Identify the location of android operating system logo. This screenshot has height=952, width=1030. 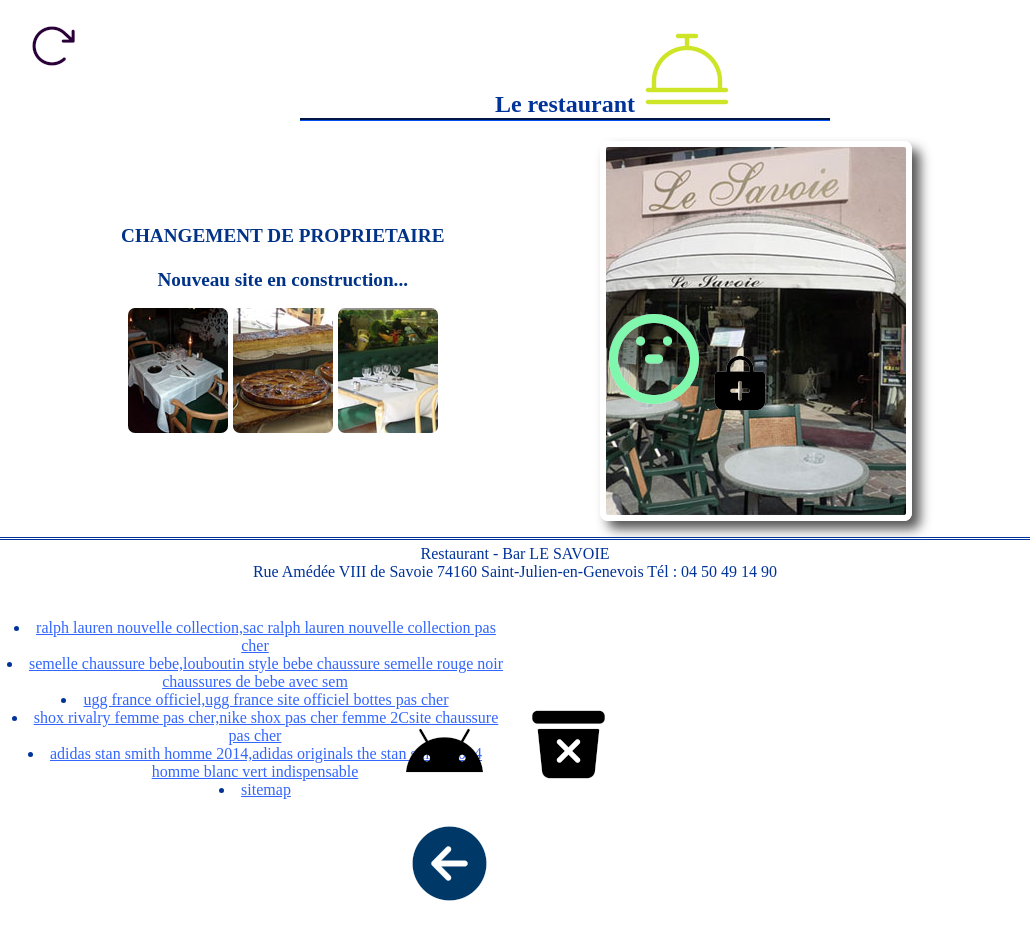
(444, 750).